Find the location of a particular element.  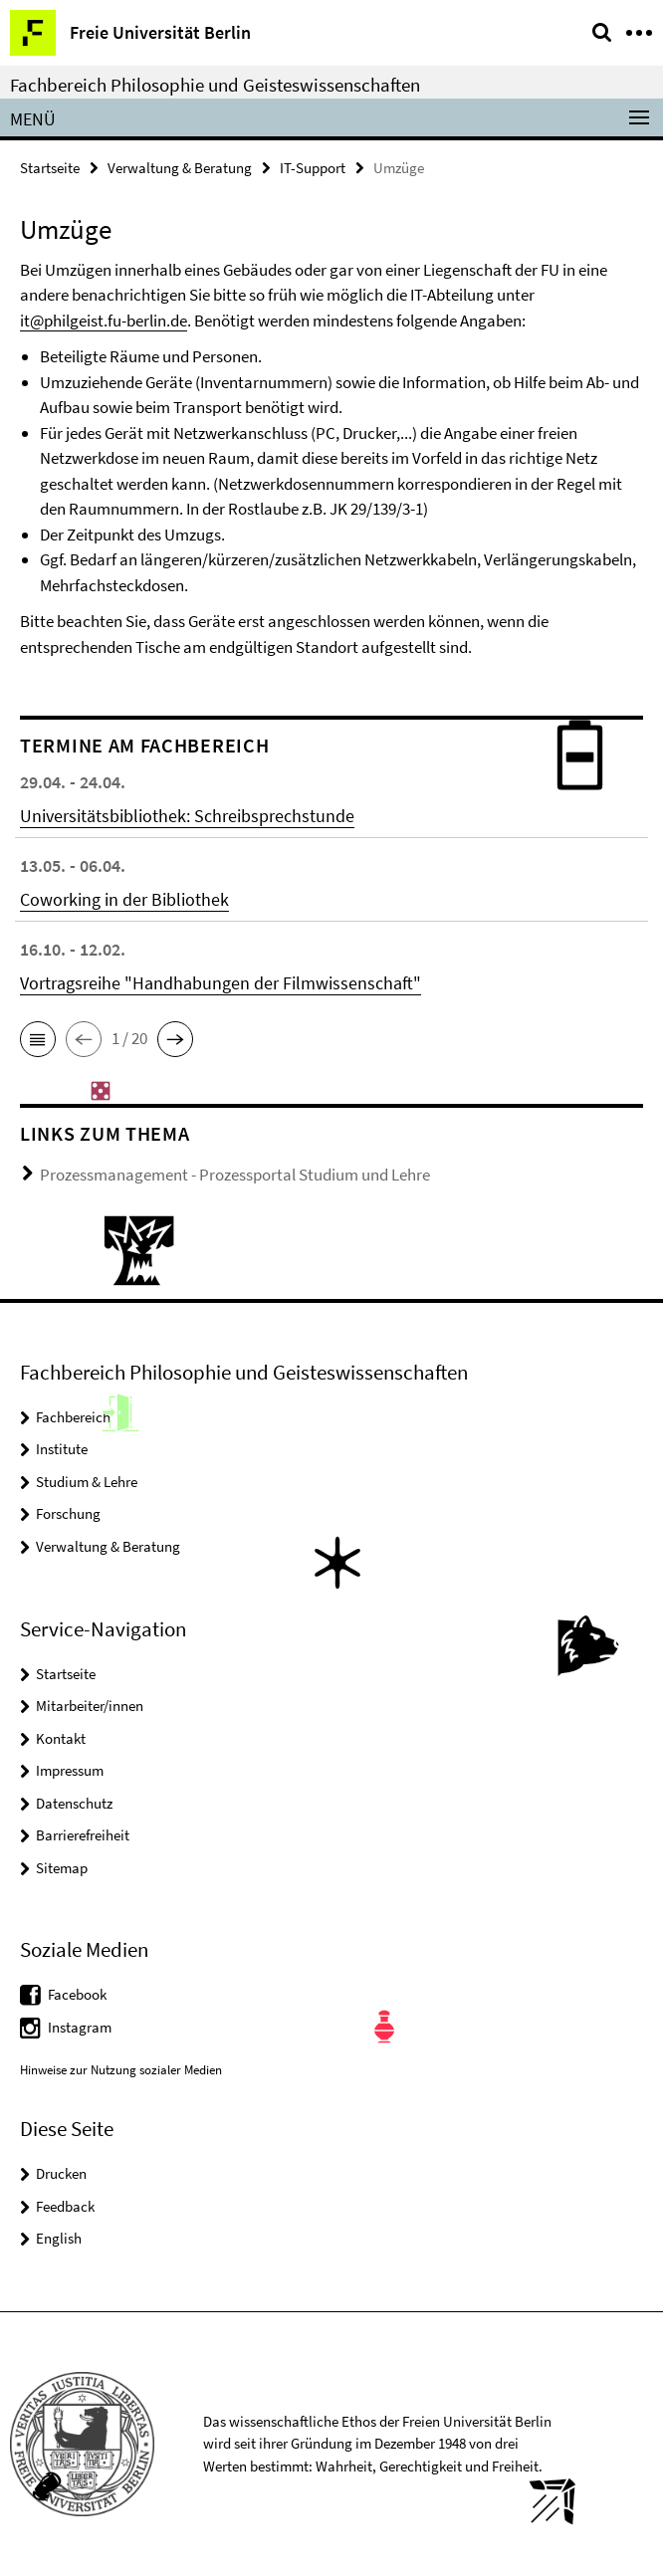

indicates a cursed or haunted forest area is located at coordinates (138, 1250).